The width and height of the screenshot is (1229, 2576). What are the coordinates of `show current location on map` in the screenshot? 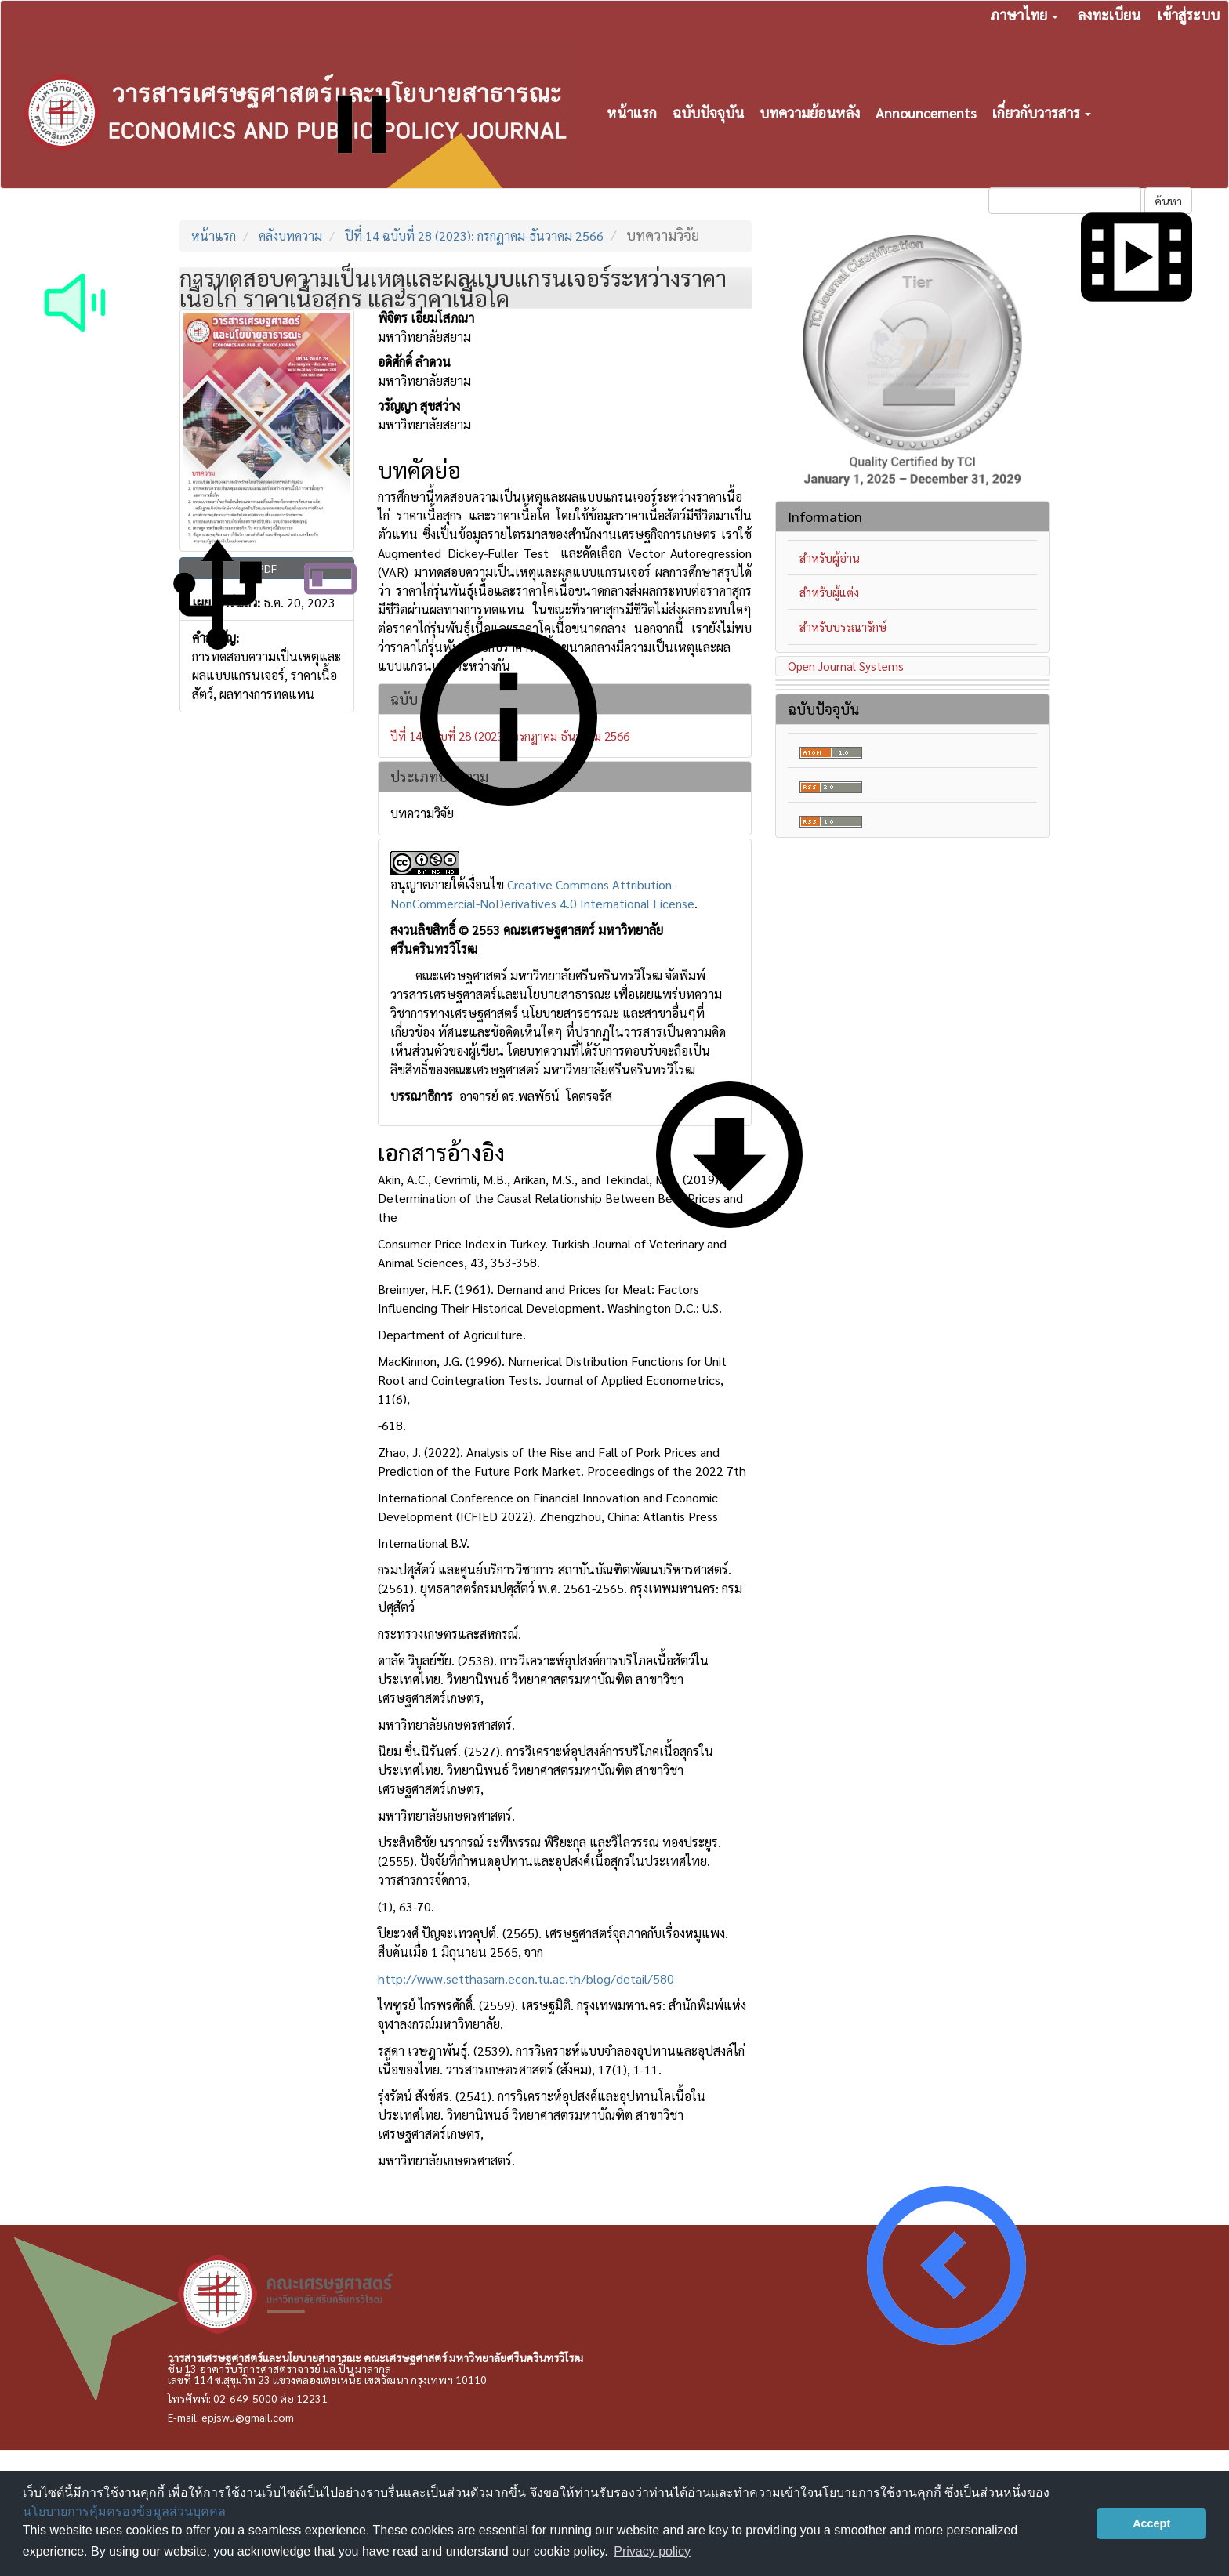 It's located at (96, 2319).